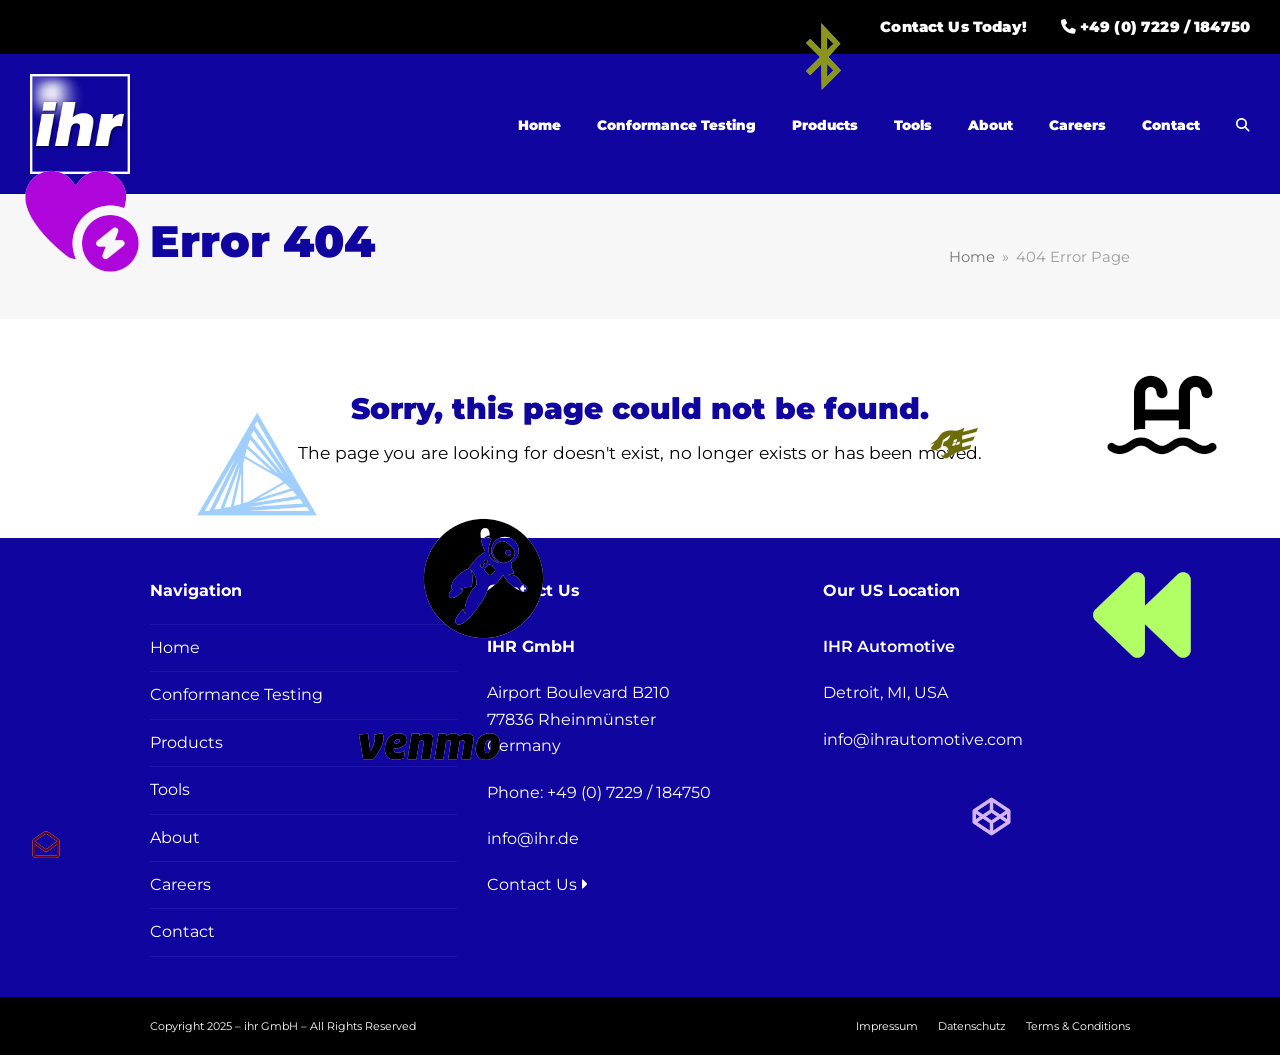  What do you see at coordinates (954, 443) in the screenshot?
I see `fastify web framework logo` at bounding box center [954, 443].